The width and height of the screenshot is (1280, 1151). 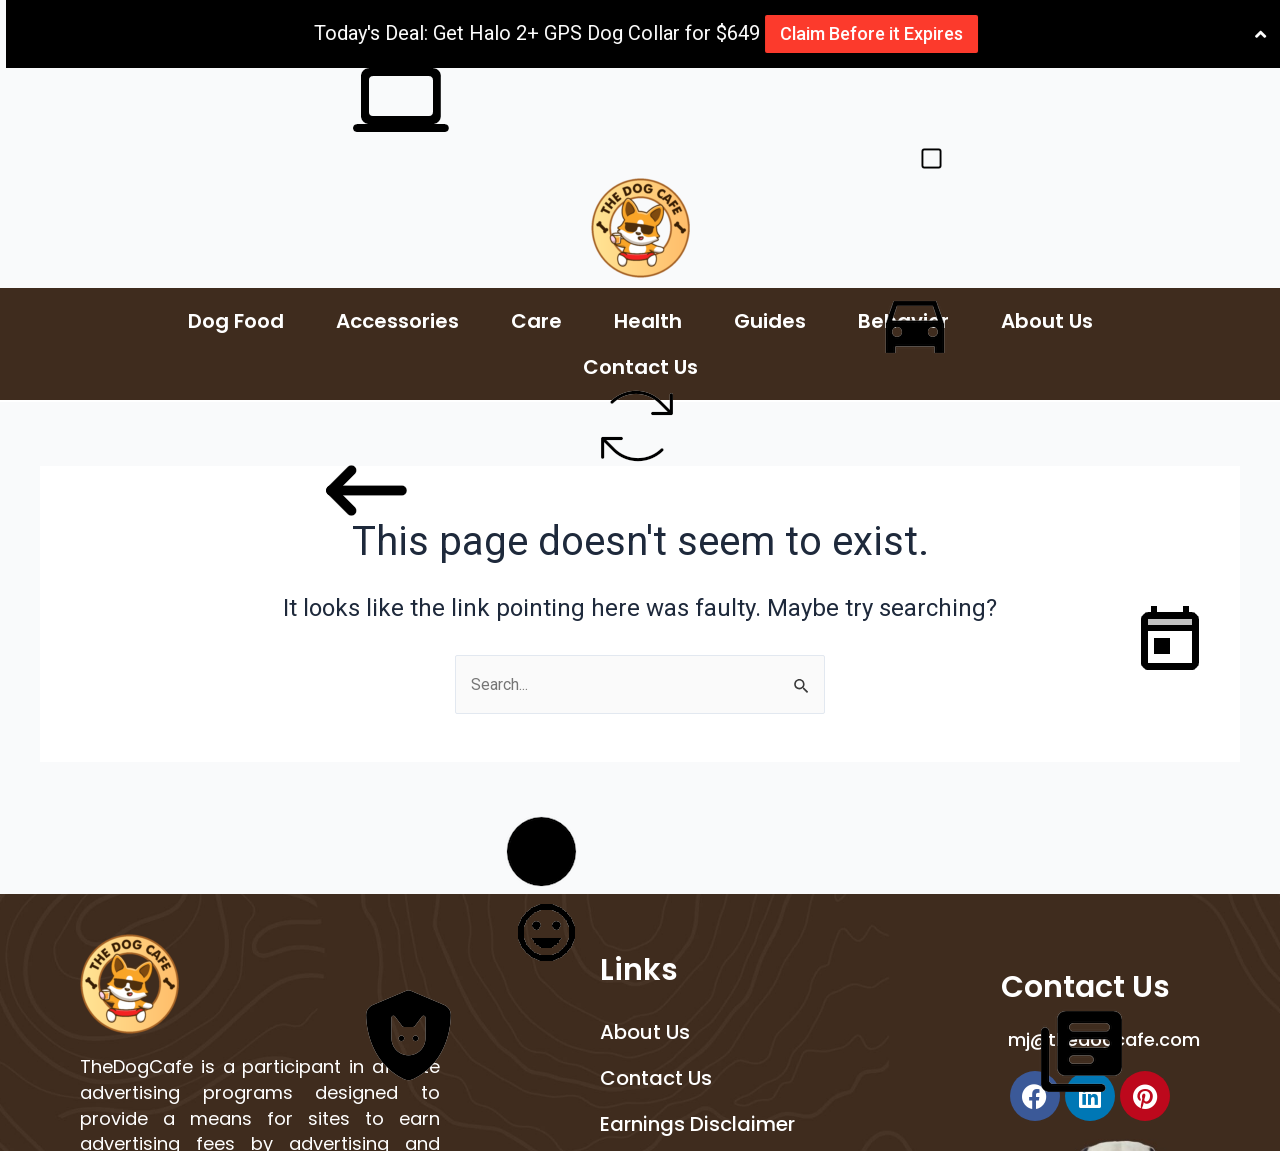 I want to click on an unchecked checkbox or selection state, so click(x=931, y=158).